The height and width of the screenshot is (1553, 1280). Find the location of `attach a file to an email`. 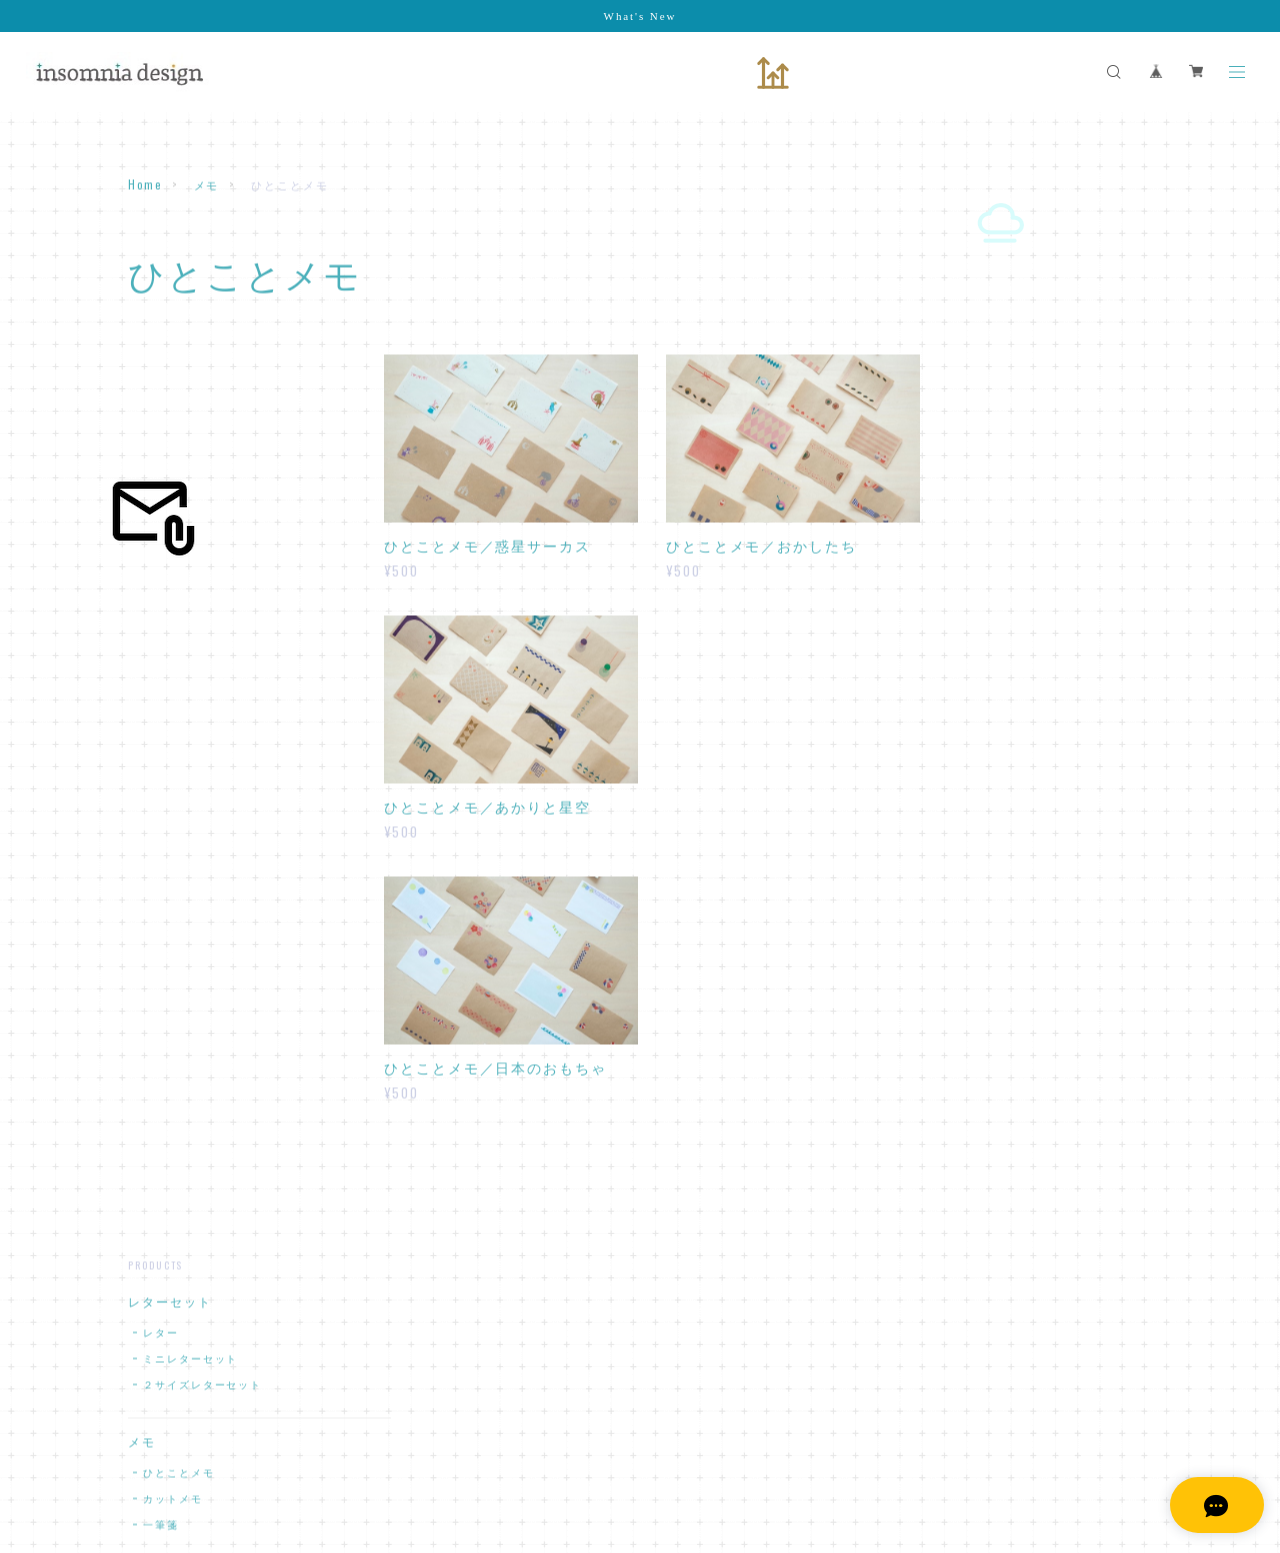

attach a file to an email is located at coordinates (153, 518).